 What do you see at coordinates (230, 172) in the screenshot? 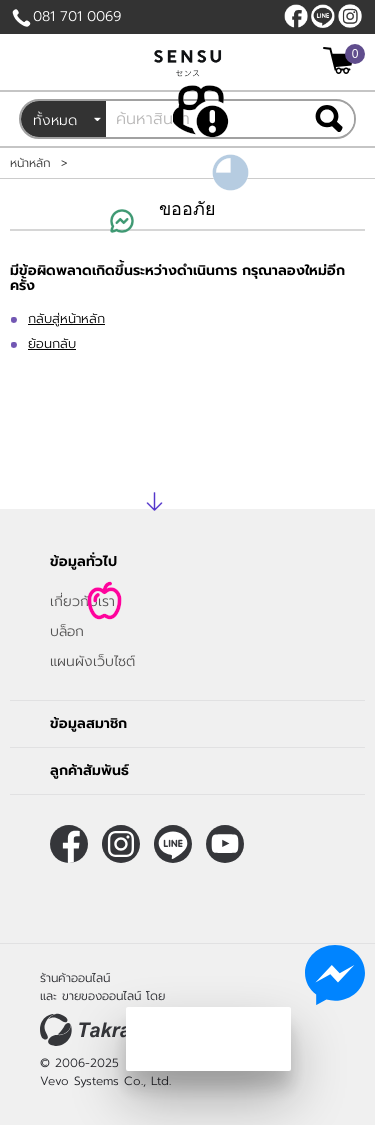
I see `indicates 75% progress or completion` at bounding box center [230, 172].